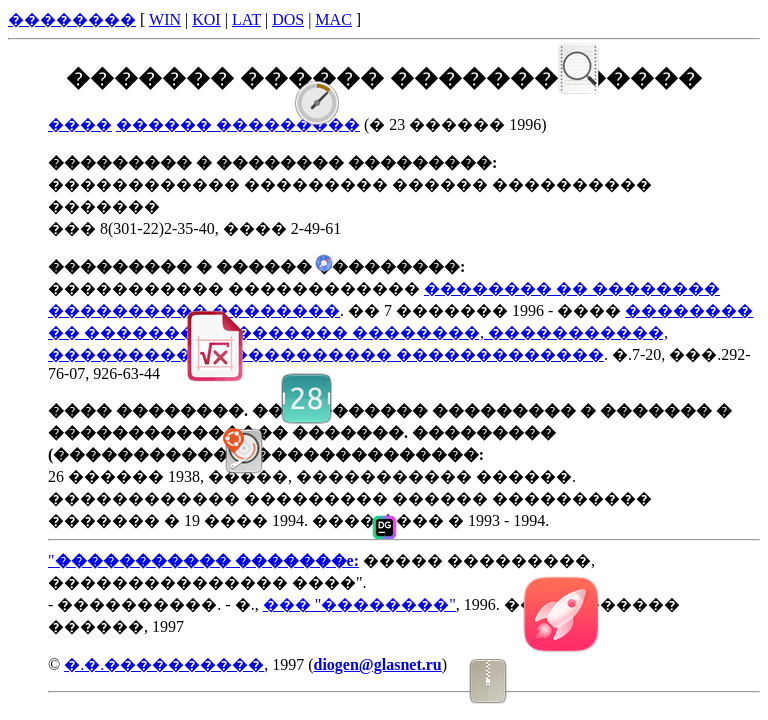  Describe the element at coordinates (306, 398) in the screenshot. I see `open the gnome calendar app` at that location.